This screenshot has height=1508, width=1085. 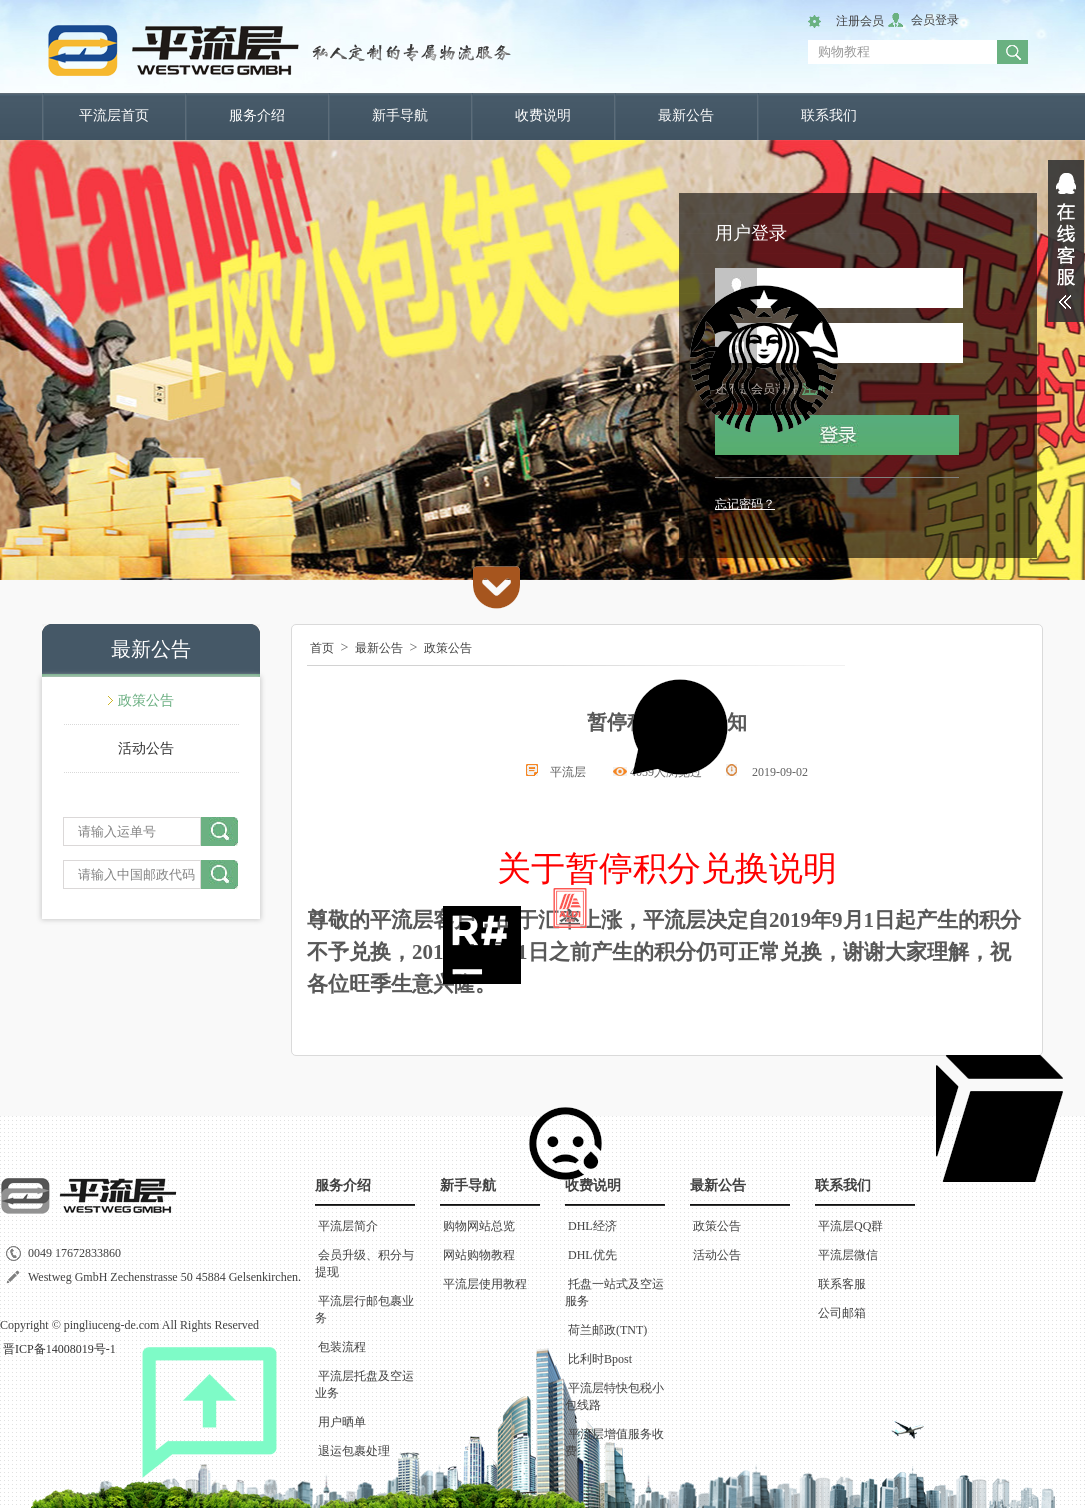 I want to click on JetBrains ReSharper application logo, so click(x=482, y=945).